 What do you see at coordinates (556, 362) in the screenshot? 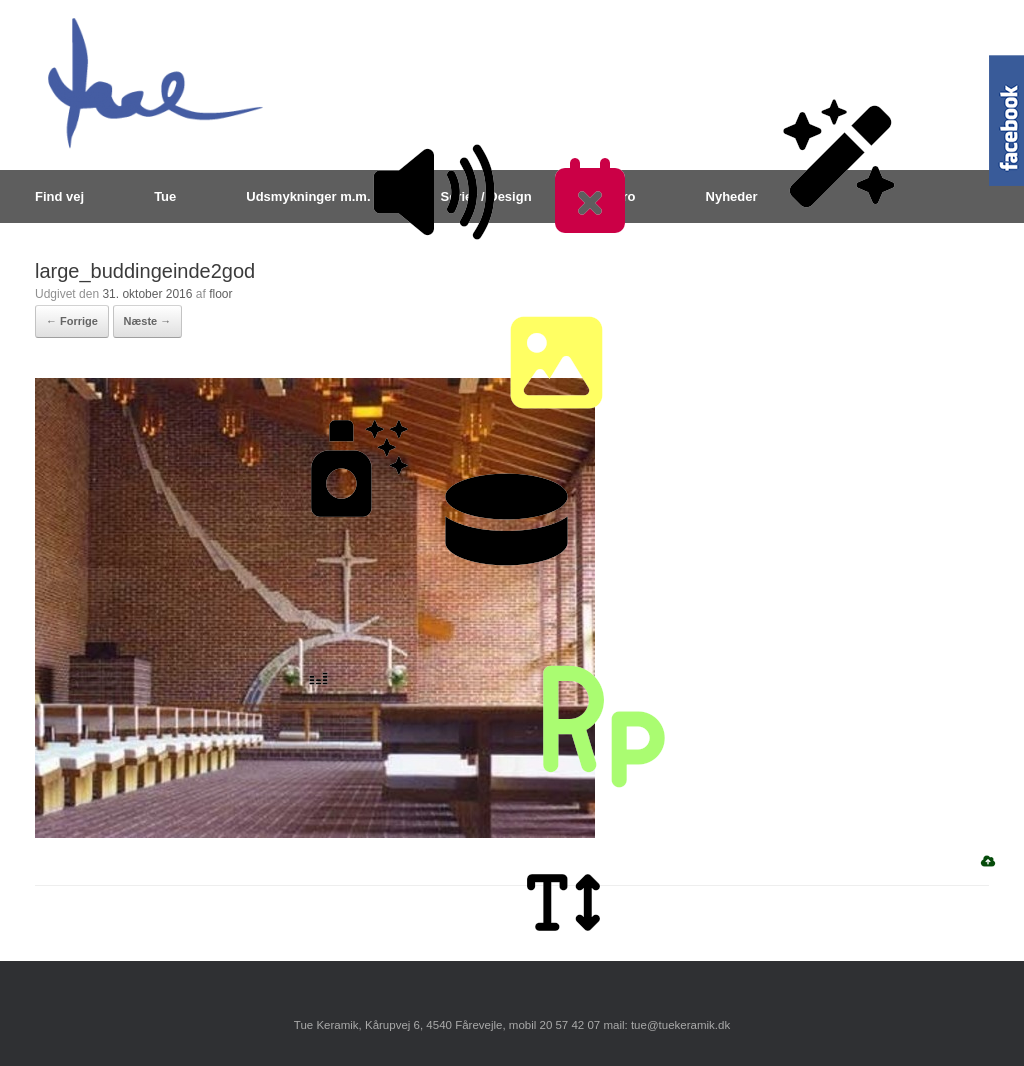
I see `view image or photo` at bounding box center [556, 362].